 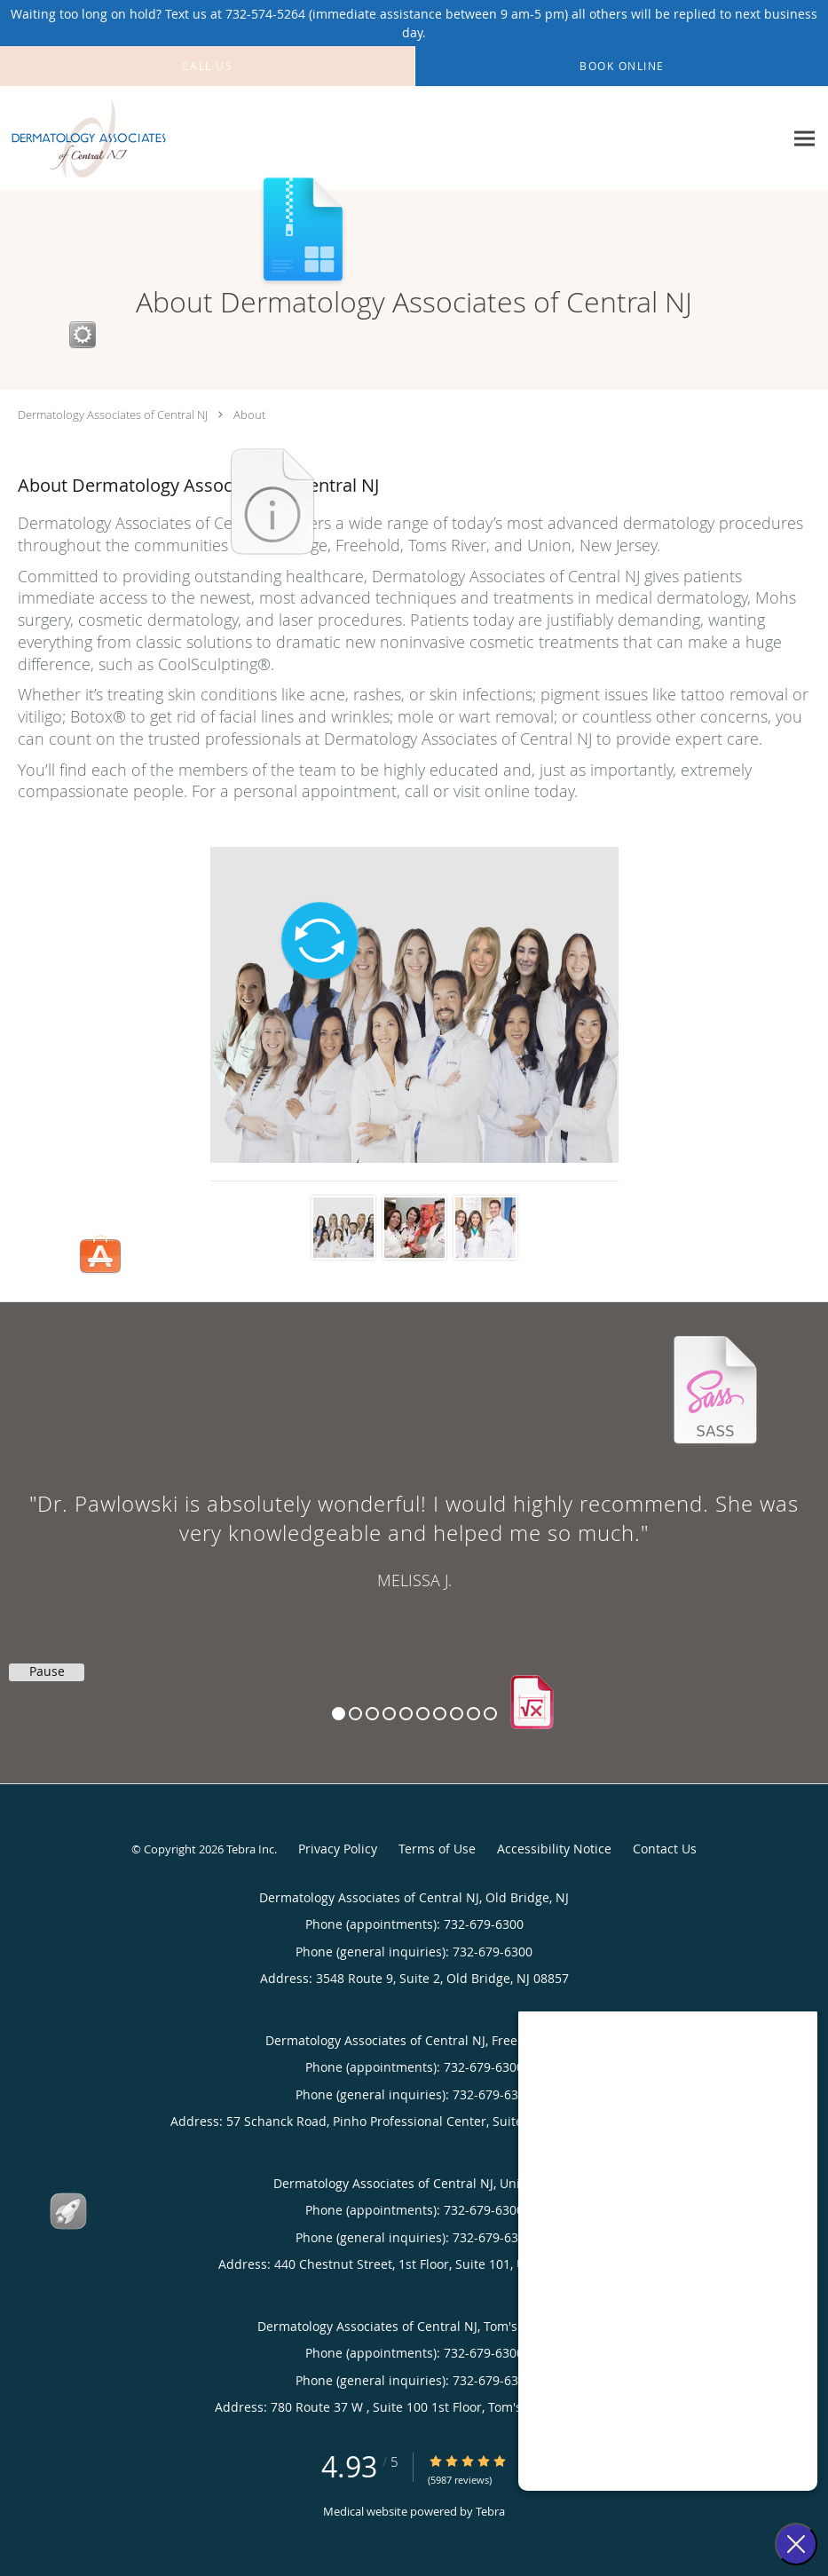 I want to click on executable application file, so click(x=83, y=335).